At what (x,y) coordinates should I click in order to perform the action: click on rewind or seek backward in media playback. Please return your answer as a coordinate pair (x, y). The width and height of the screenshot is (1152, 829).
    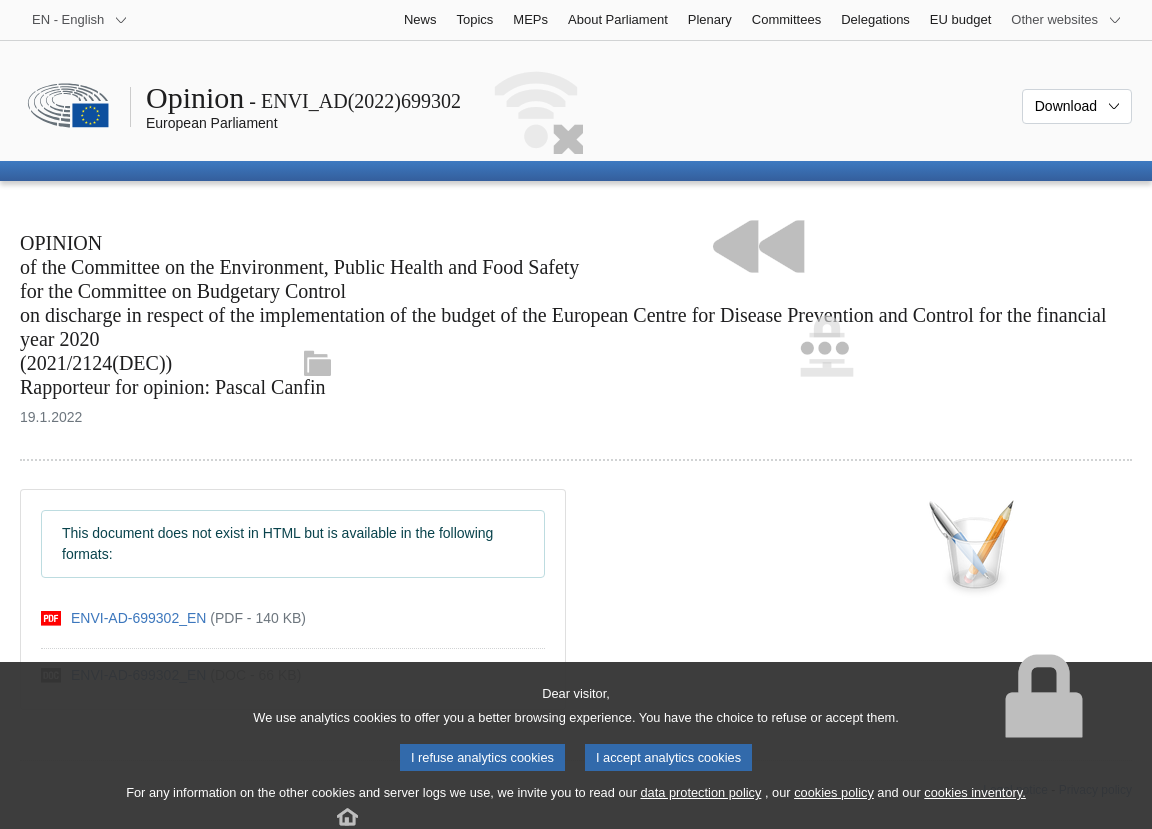
    Looking at the image, I should click on (758, 246).